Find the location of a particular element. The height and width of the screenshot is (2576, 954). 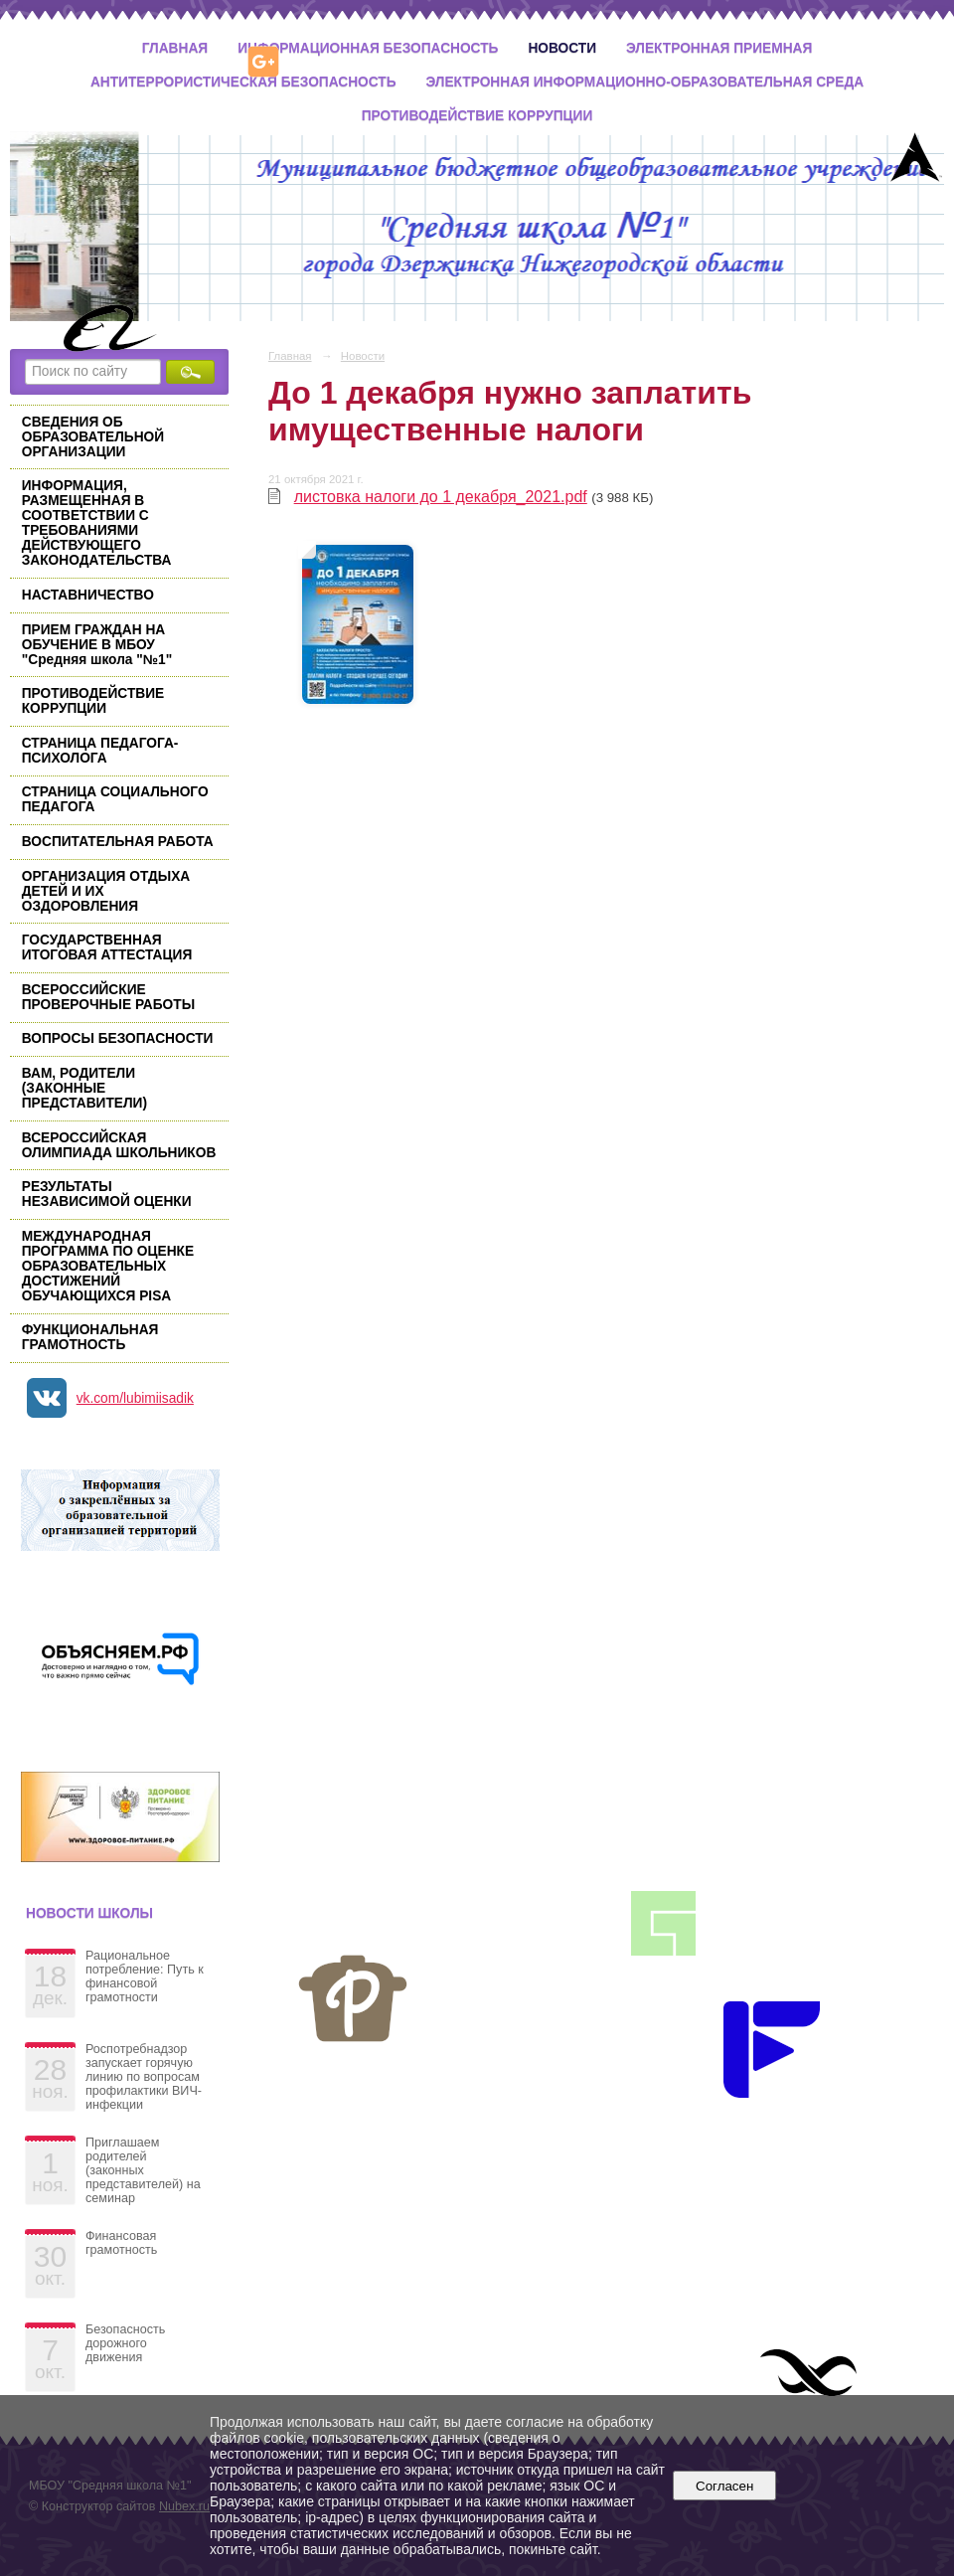

open the palfed app or service is located at coordinates (353, 1998).